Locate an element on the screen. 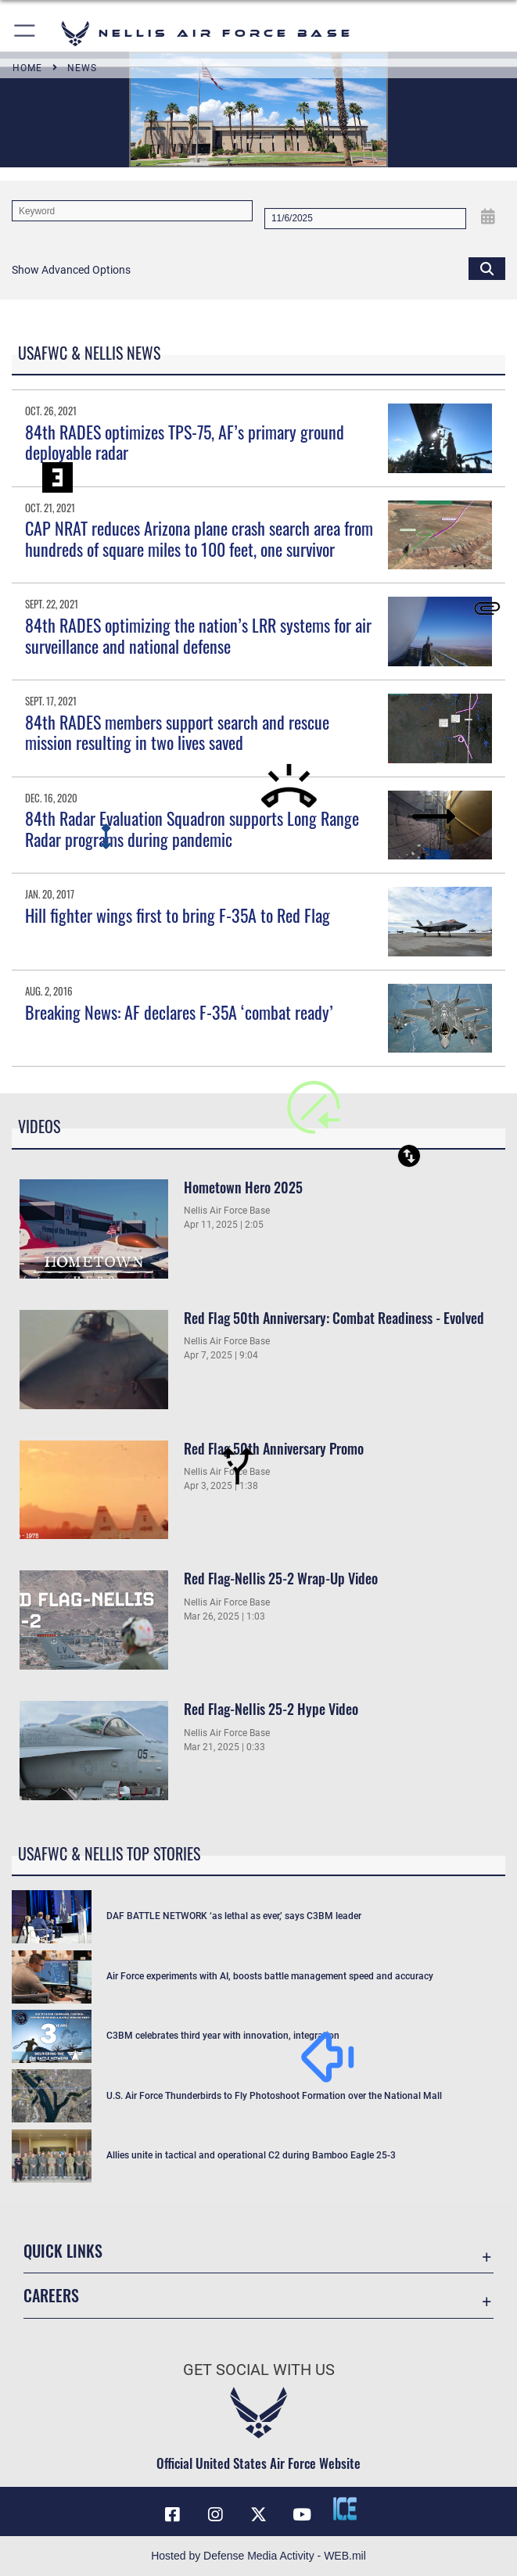 This screenshot has width=517, height=2576. indicates a tracked issue was closed as not planned is located at coordinates (314, 1107).